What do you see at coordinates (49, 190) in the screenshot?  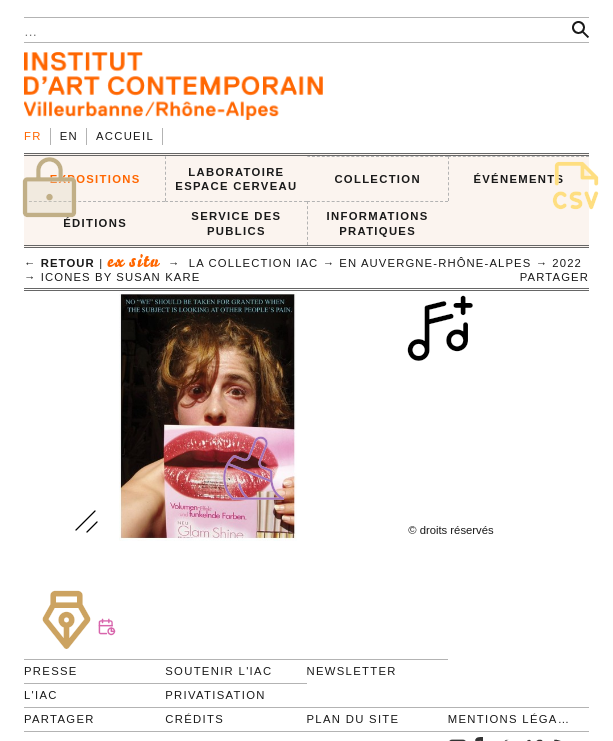 I see `lock or secure this item` at bounding box center [49, 190].